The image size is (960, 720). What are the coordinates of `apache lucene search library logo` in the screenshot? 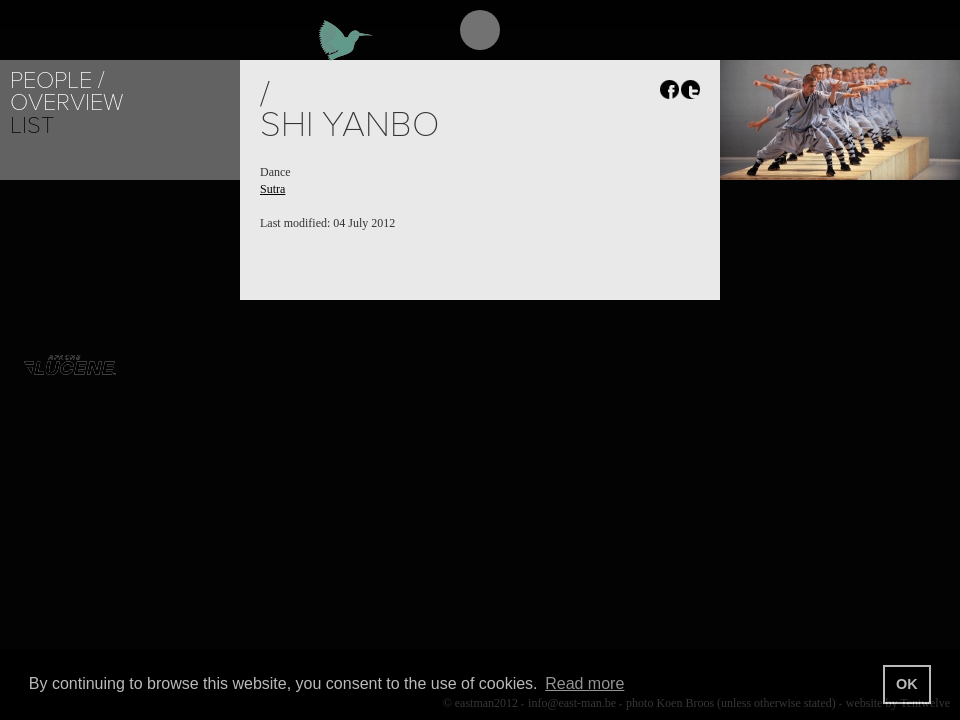 It's located at (70, 365).